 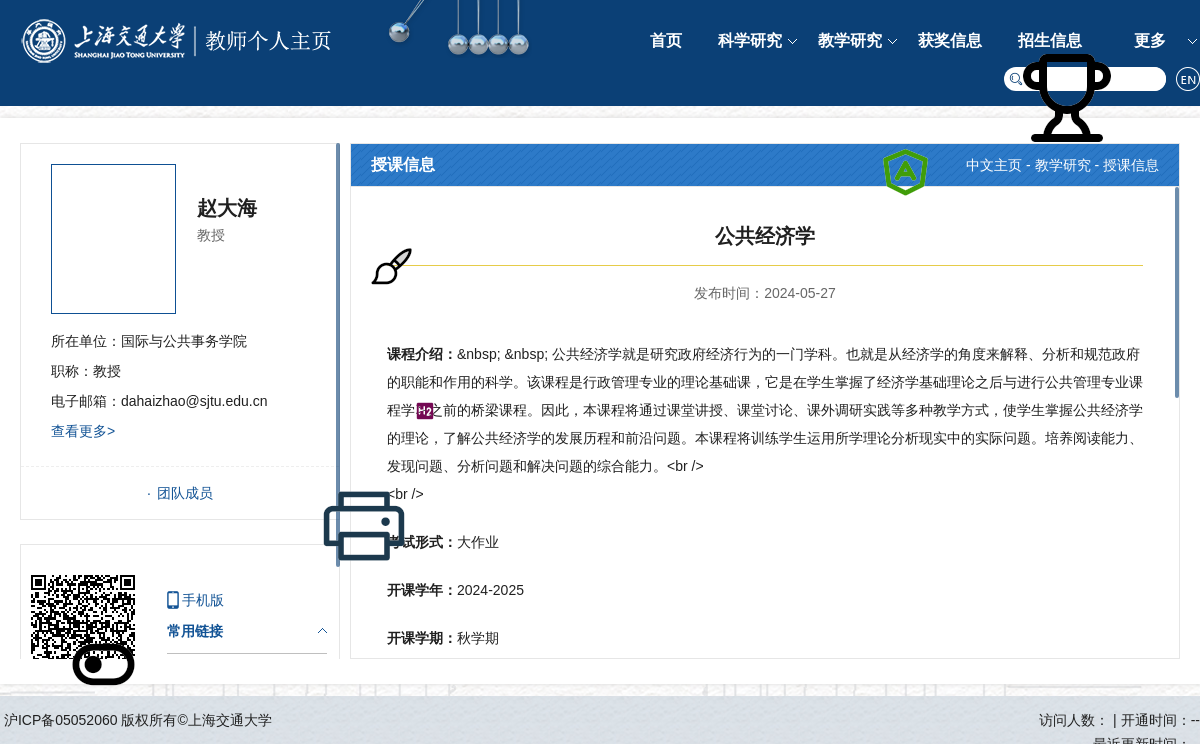 I want to click on format text as heading level 2, so click(x=425, y=411).